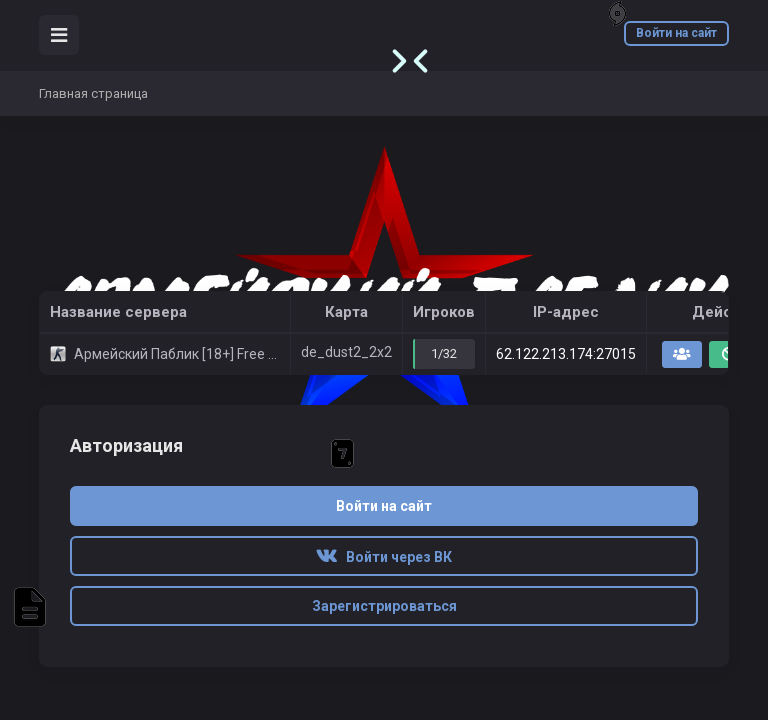 The width and height of the screenshot is (768, 720). What do you see at coordinates (342, 453) in the screenshot?
I see `playing card with value 7` at bounding box center [342, 453].